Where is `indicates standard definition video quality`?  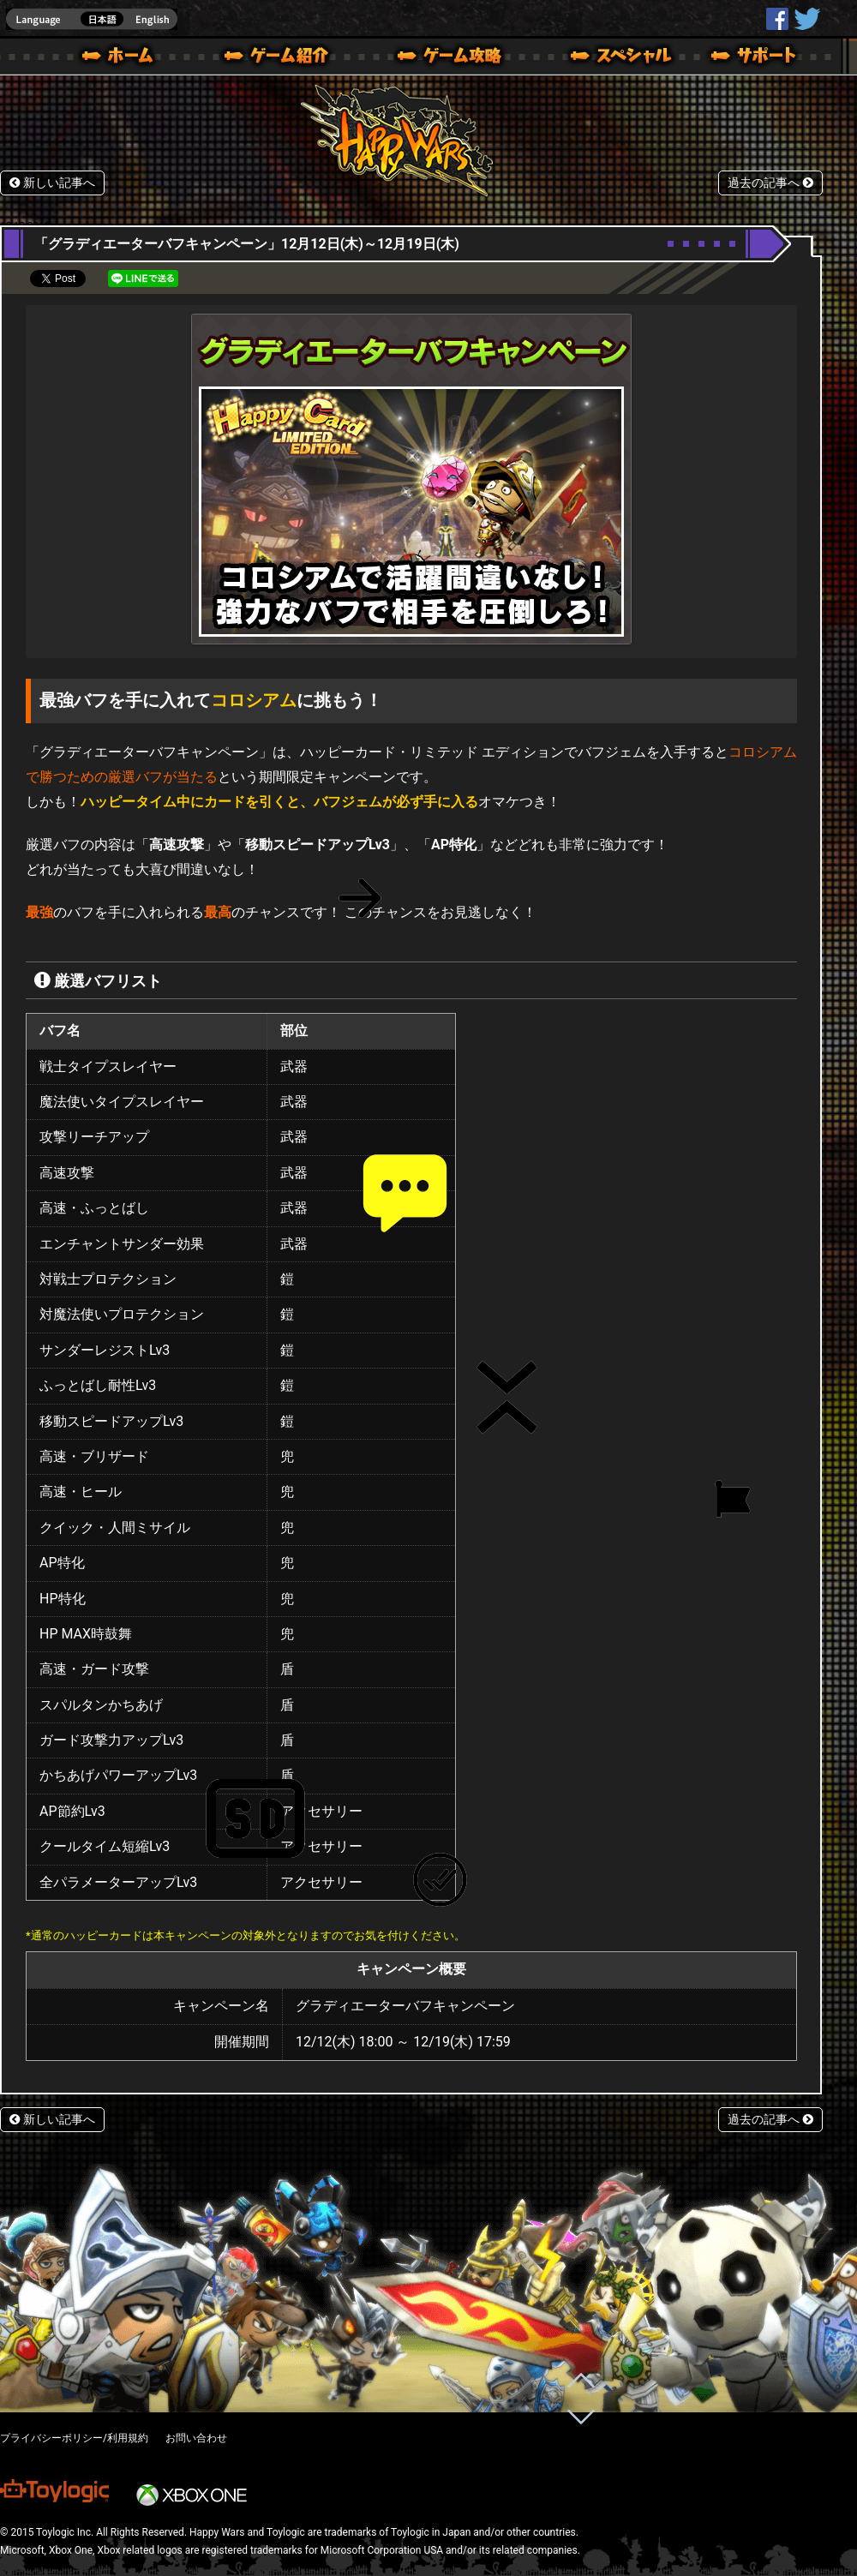
indicates standard definition video quality is located at coordinates (255, 1818).